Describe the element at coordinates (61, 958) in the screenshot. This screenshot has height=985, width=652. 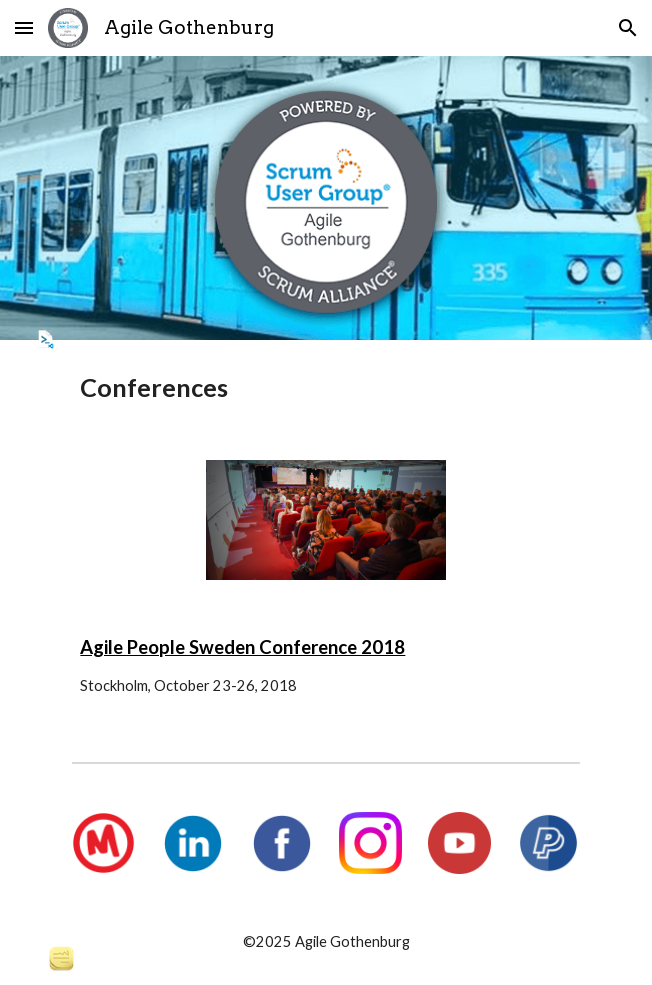
I see `open the stickies app for quick notes` at that location.